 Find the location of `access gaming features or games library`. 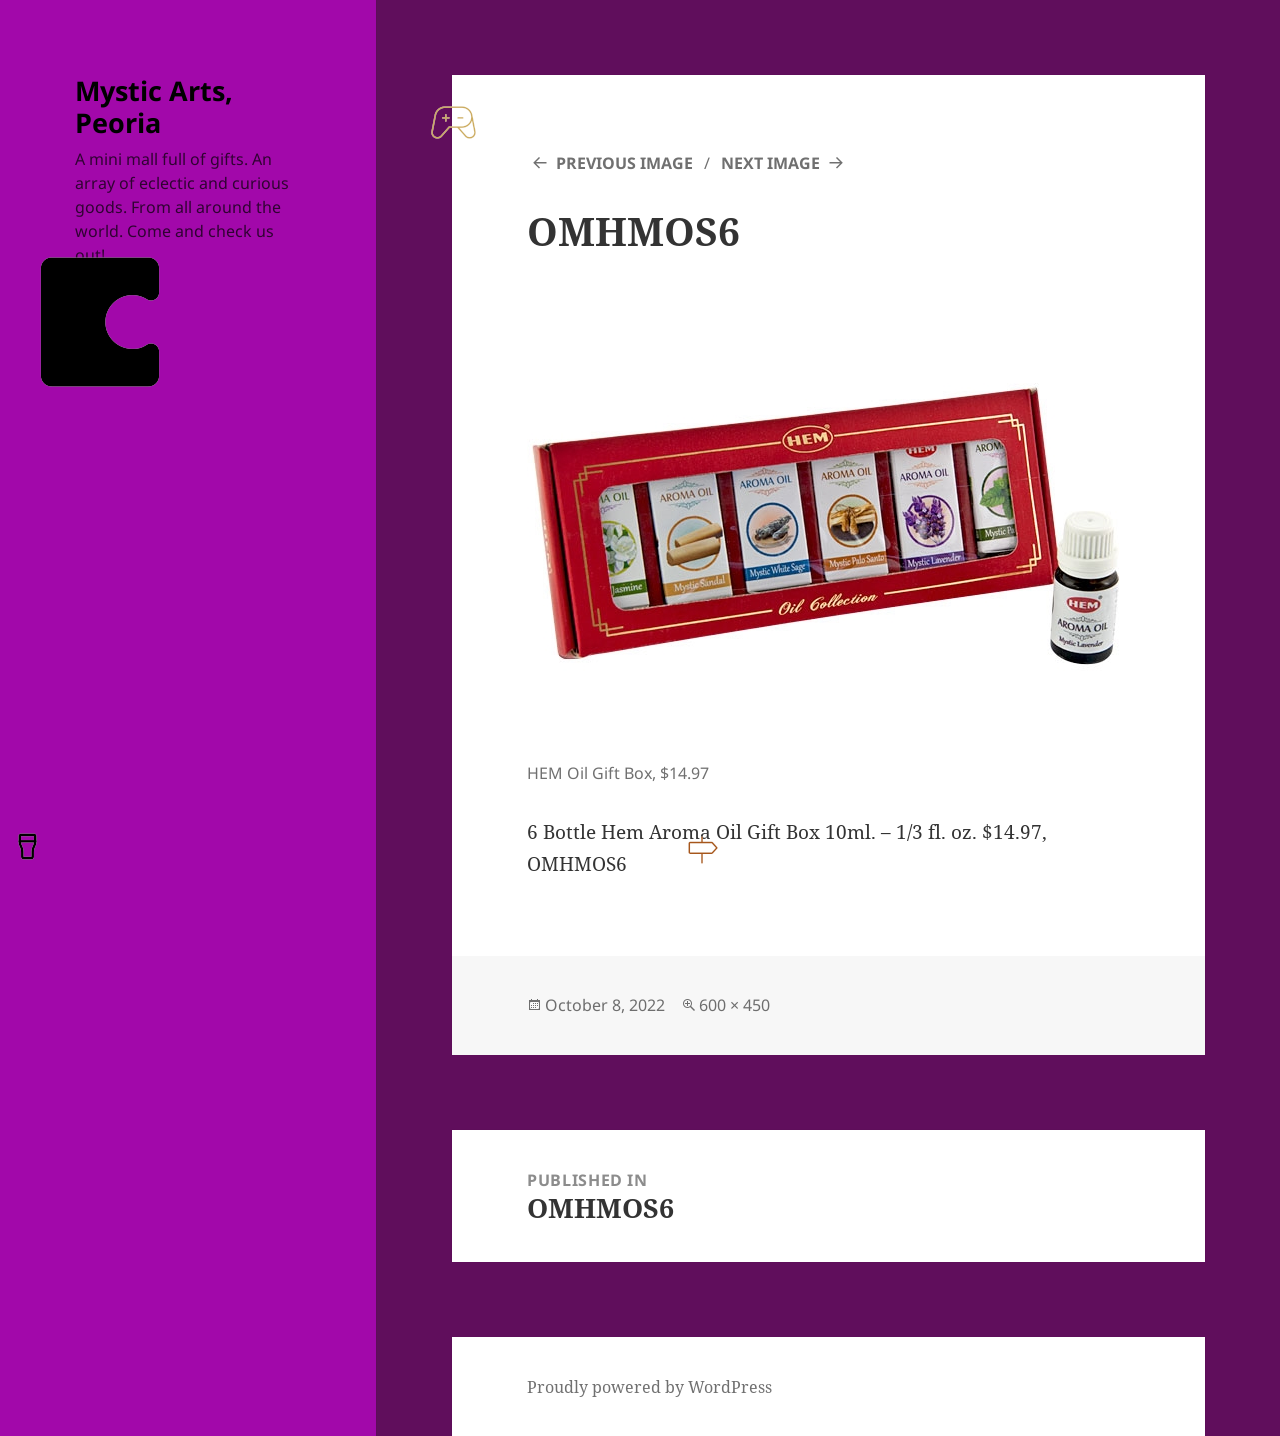

access gaming features or games library is located at coordinates (453, 122).